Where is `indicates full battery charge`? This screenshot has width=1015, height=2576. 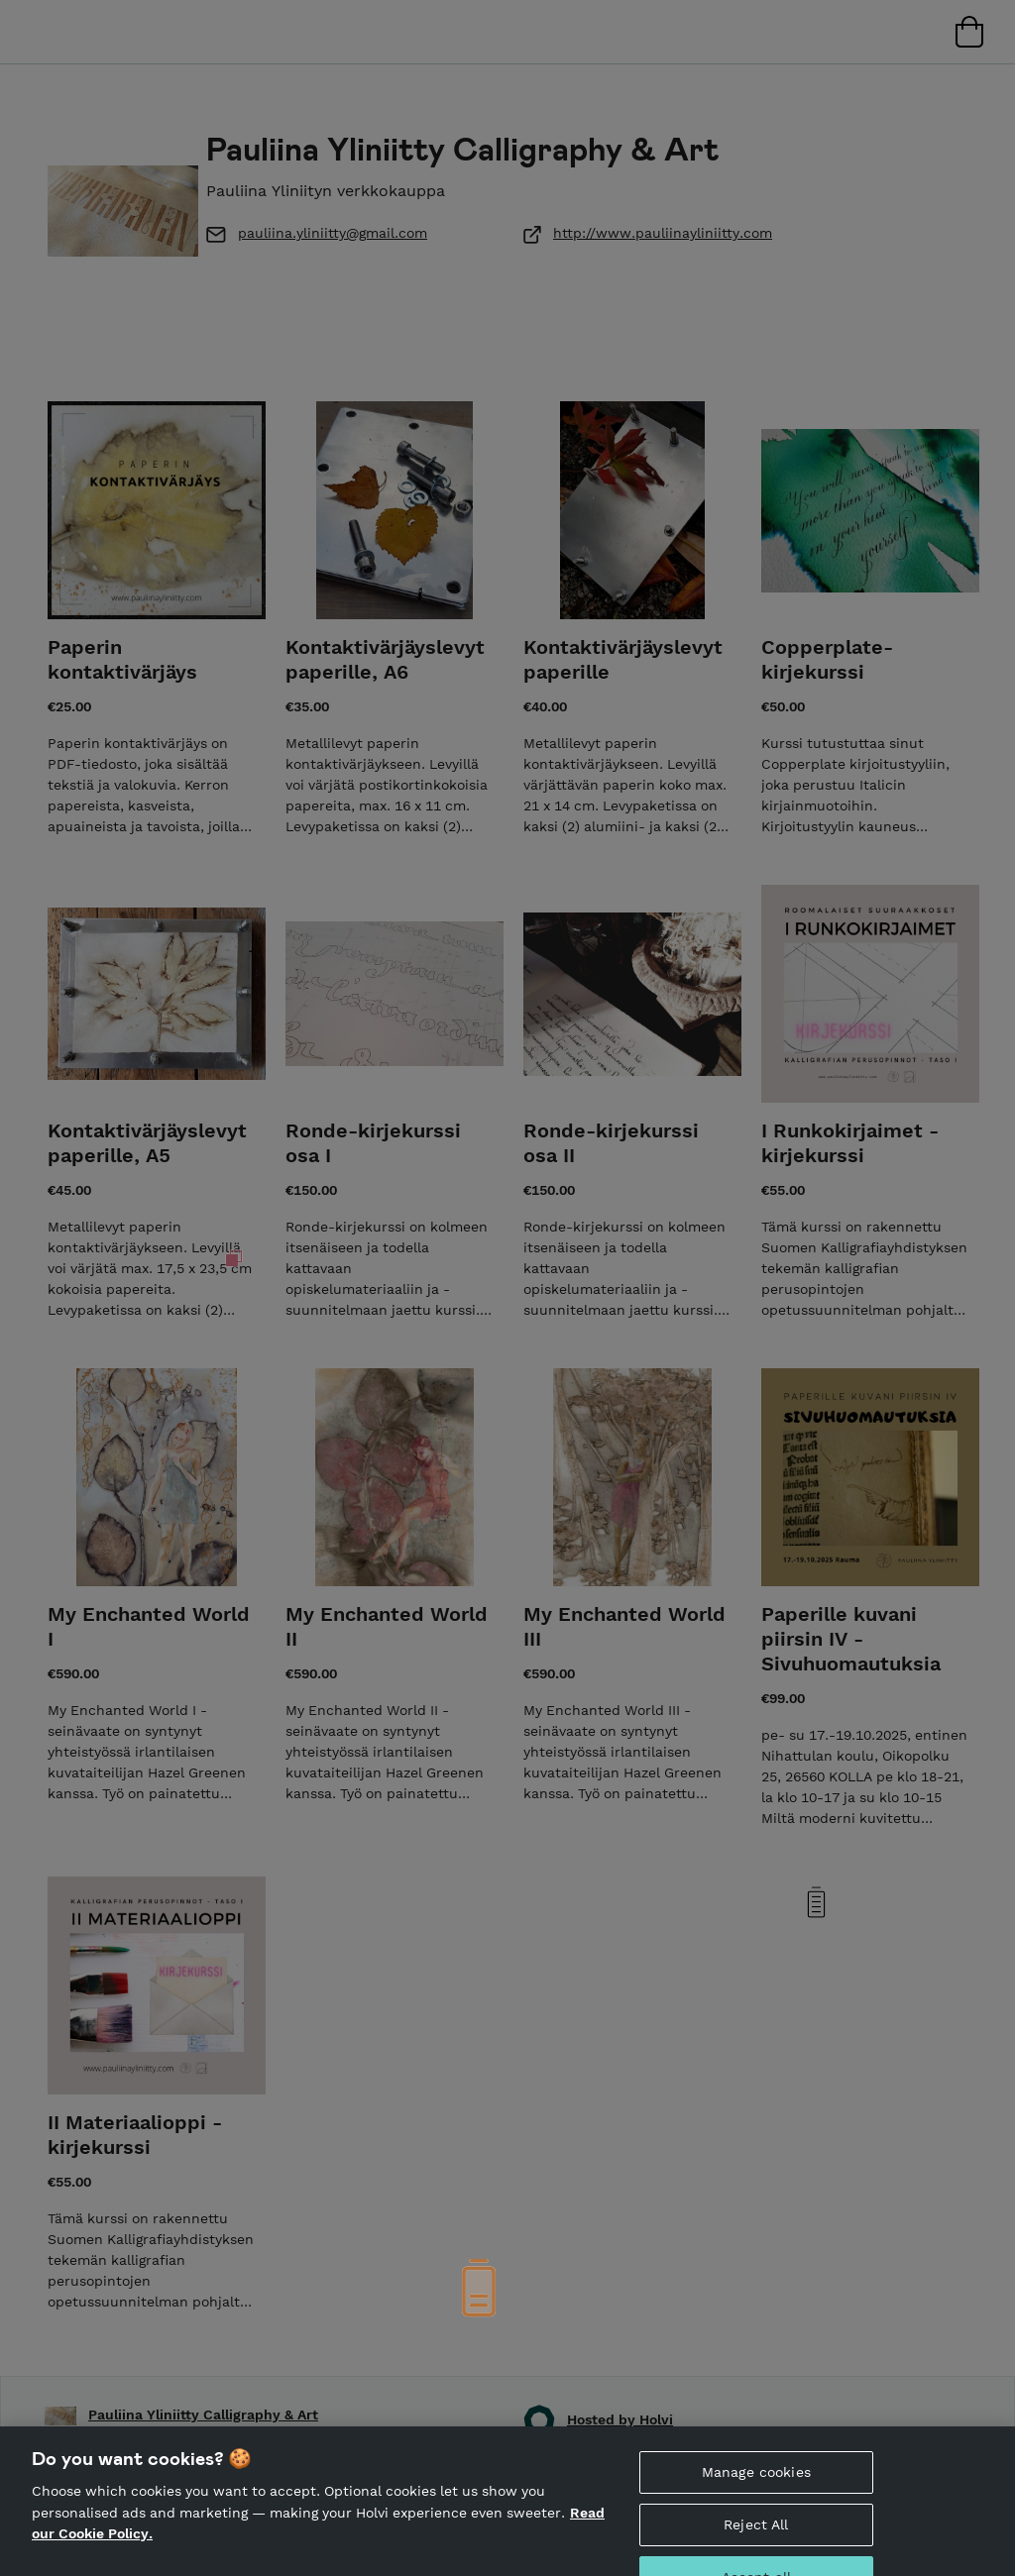 indicates full battery charge is located at coordinates (816, 1902).